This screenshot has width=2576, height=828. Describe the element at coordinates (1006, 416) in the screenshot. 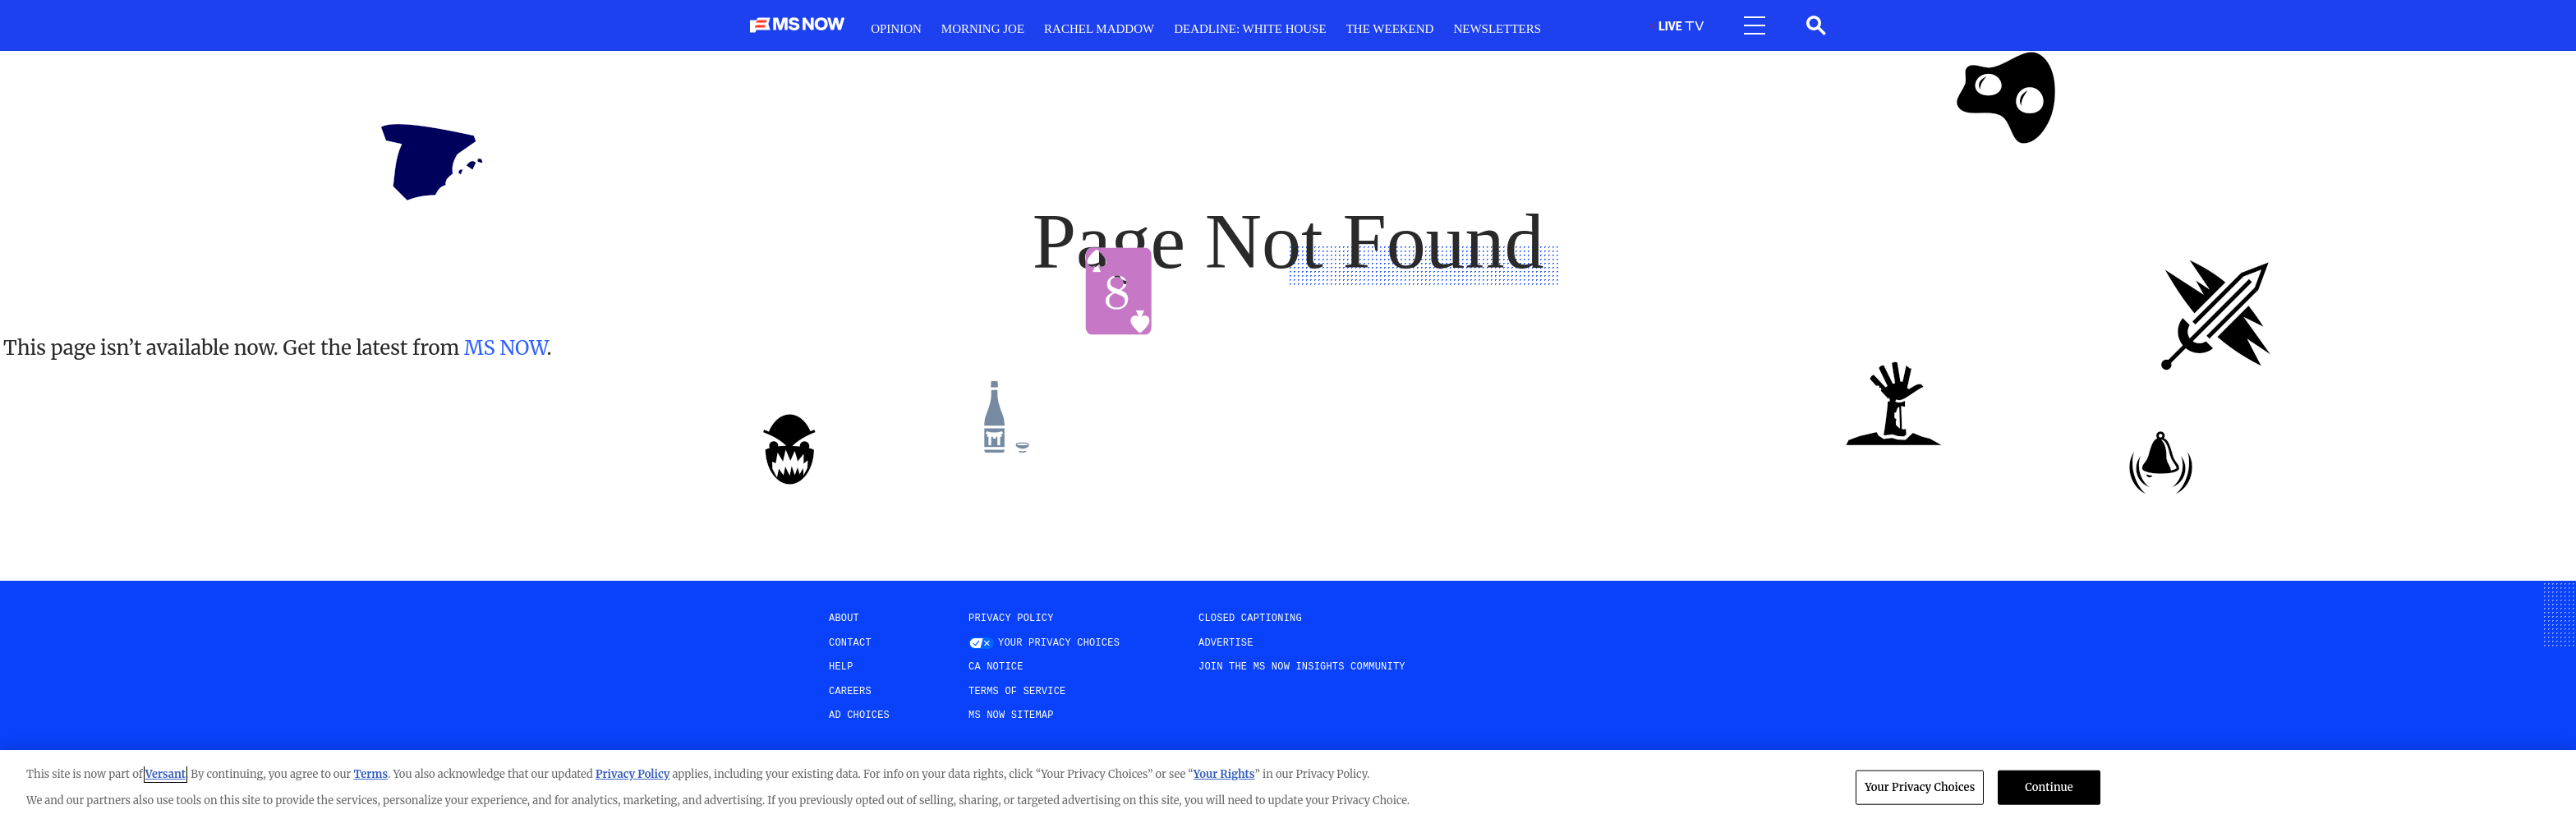

I see `select sake or Japanese beverage option` at that location.